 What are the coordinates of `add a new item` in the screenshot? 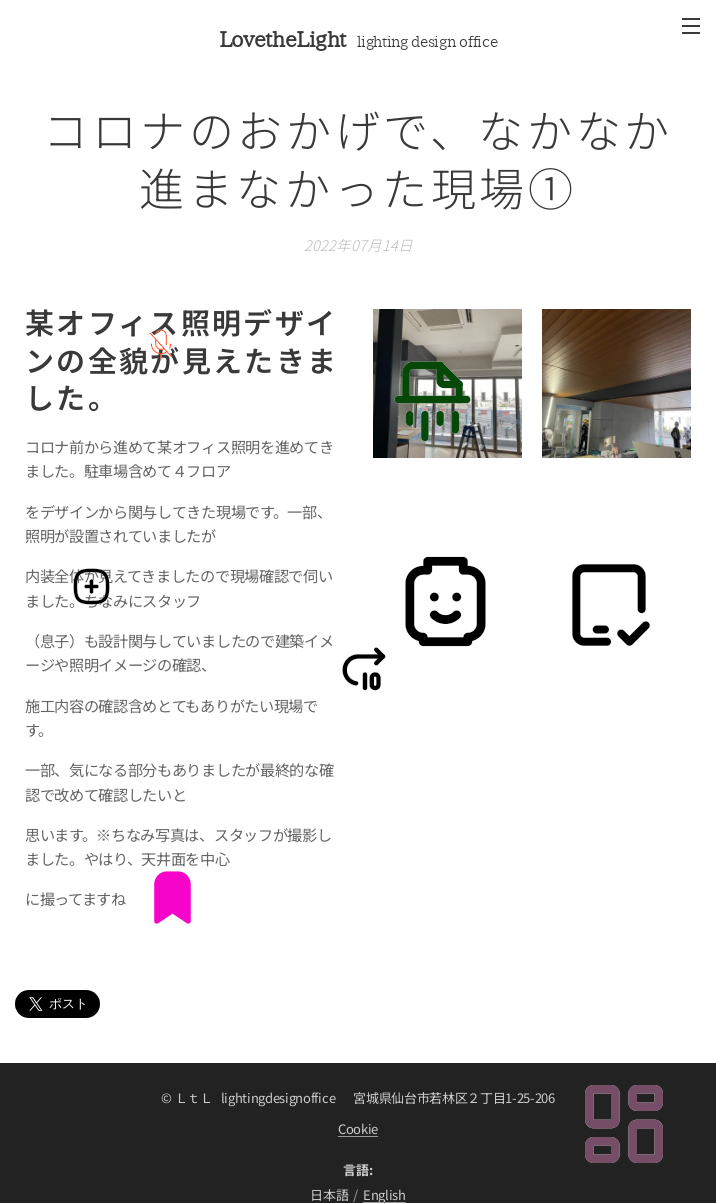 It's located at (91, 586).